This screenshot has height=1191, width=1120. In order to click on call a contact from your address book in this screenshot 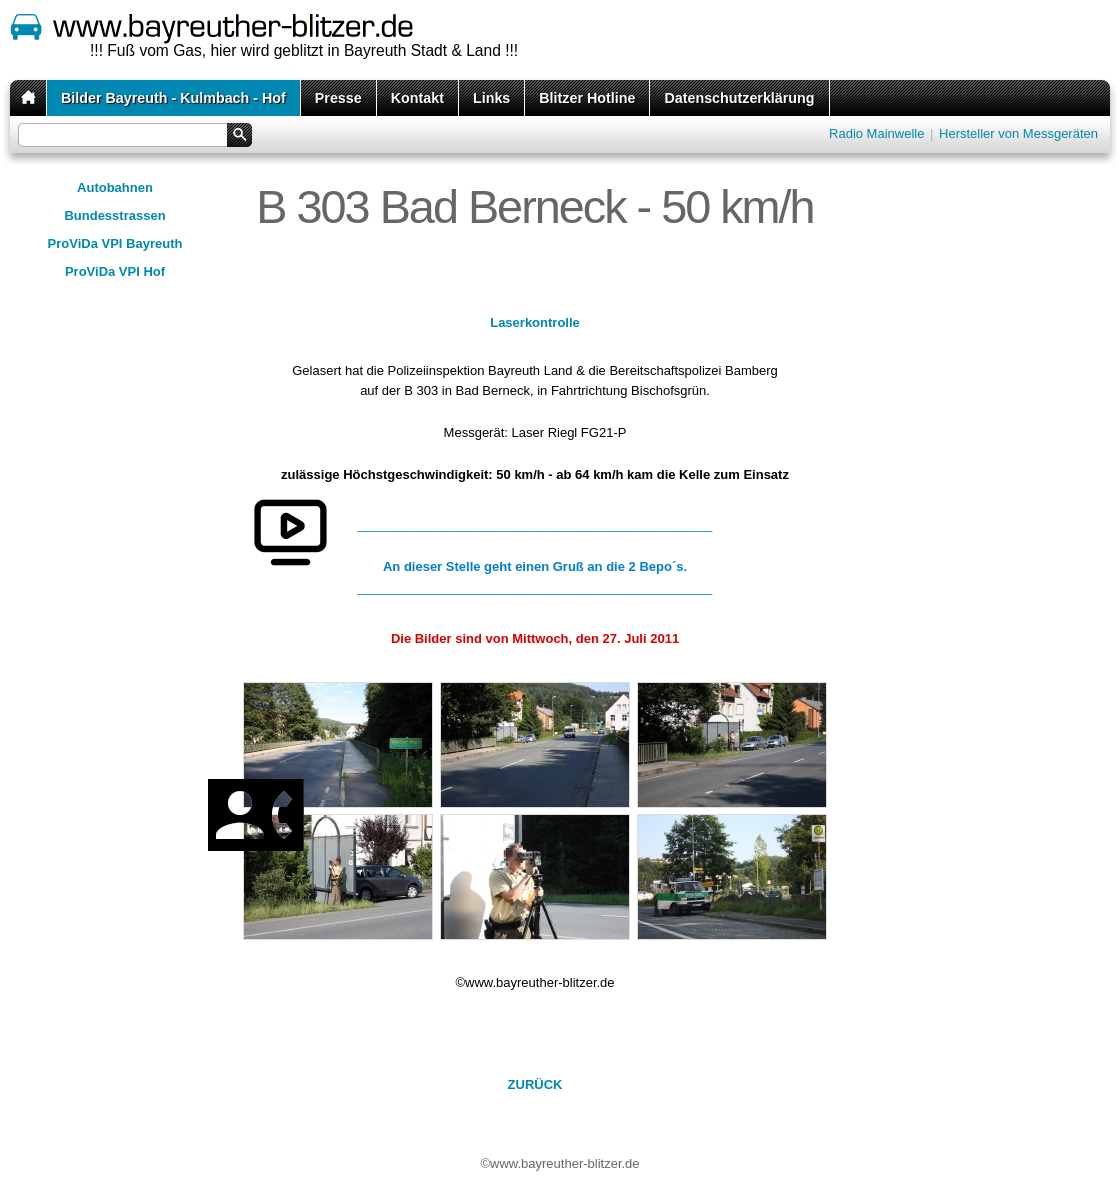, I will do `click(256, 815)`.